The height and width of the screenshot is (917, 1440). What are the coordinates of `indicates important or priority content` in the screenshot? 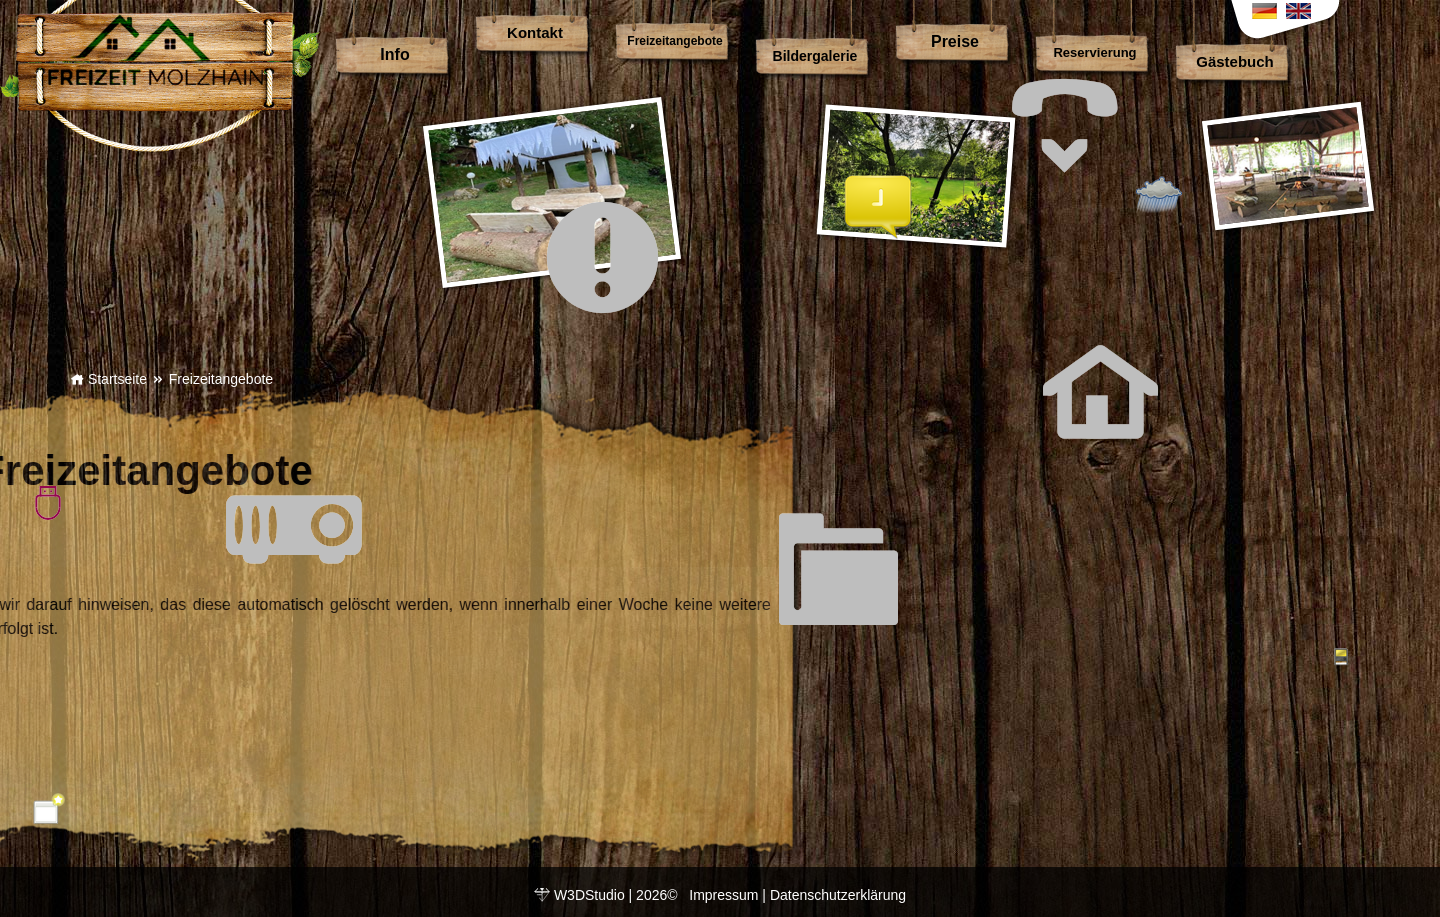 It's located at (602, 257).